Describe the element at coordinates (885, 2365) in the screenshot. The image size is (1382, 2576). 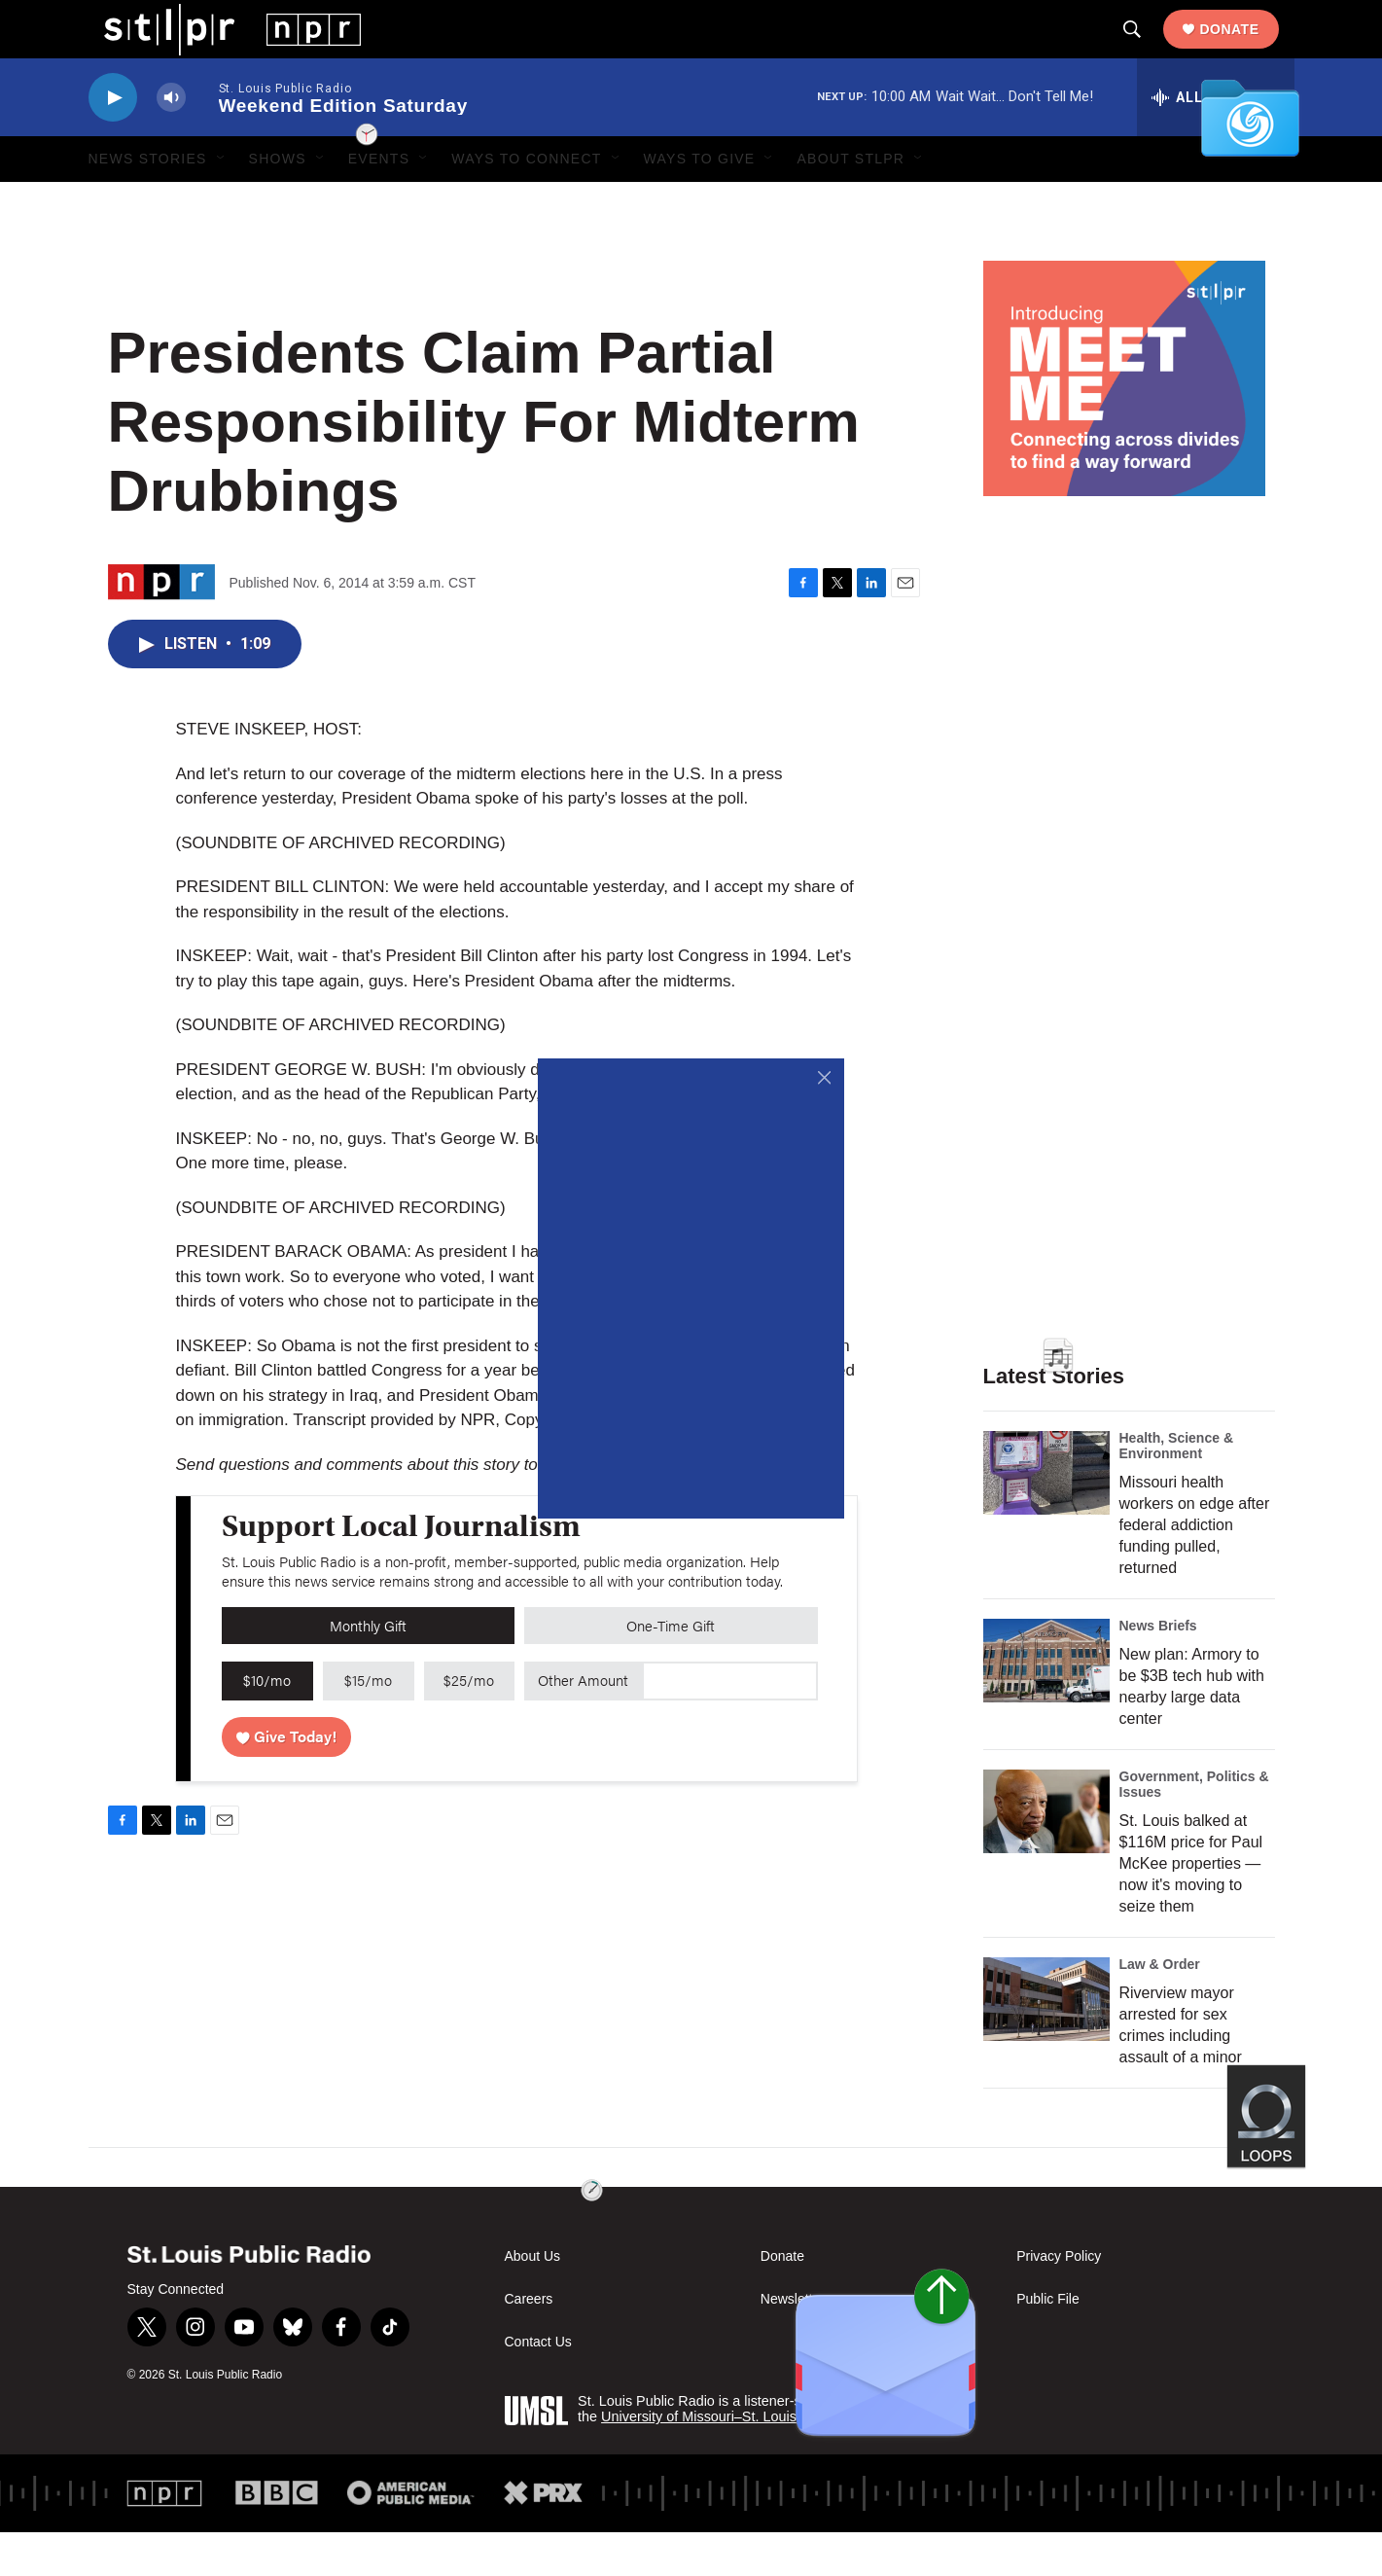
I see `message sent successfully` at that location.